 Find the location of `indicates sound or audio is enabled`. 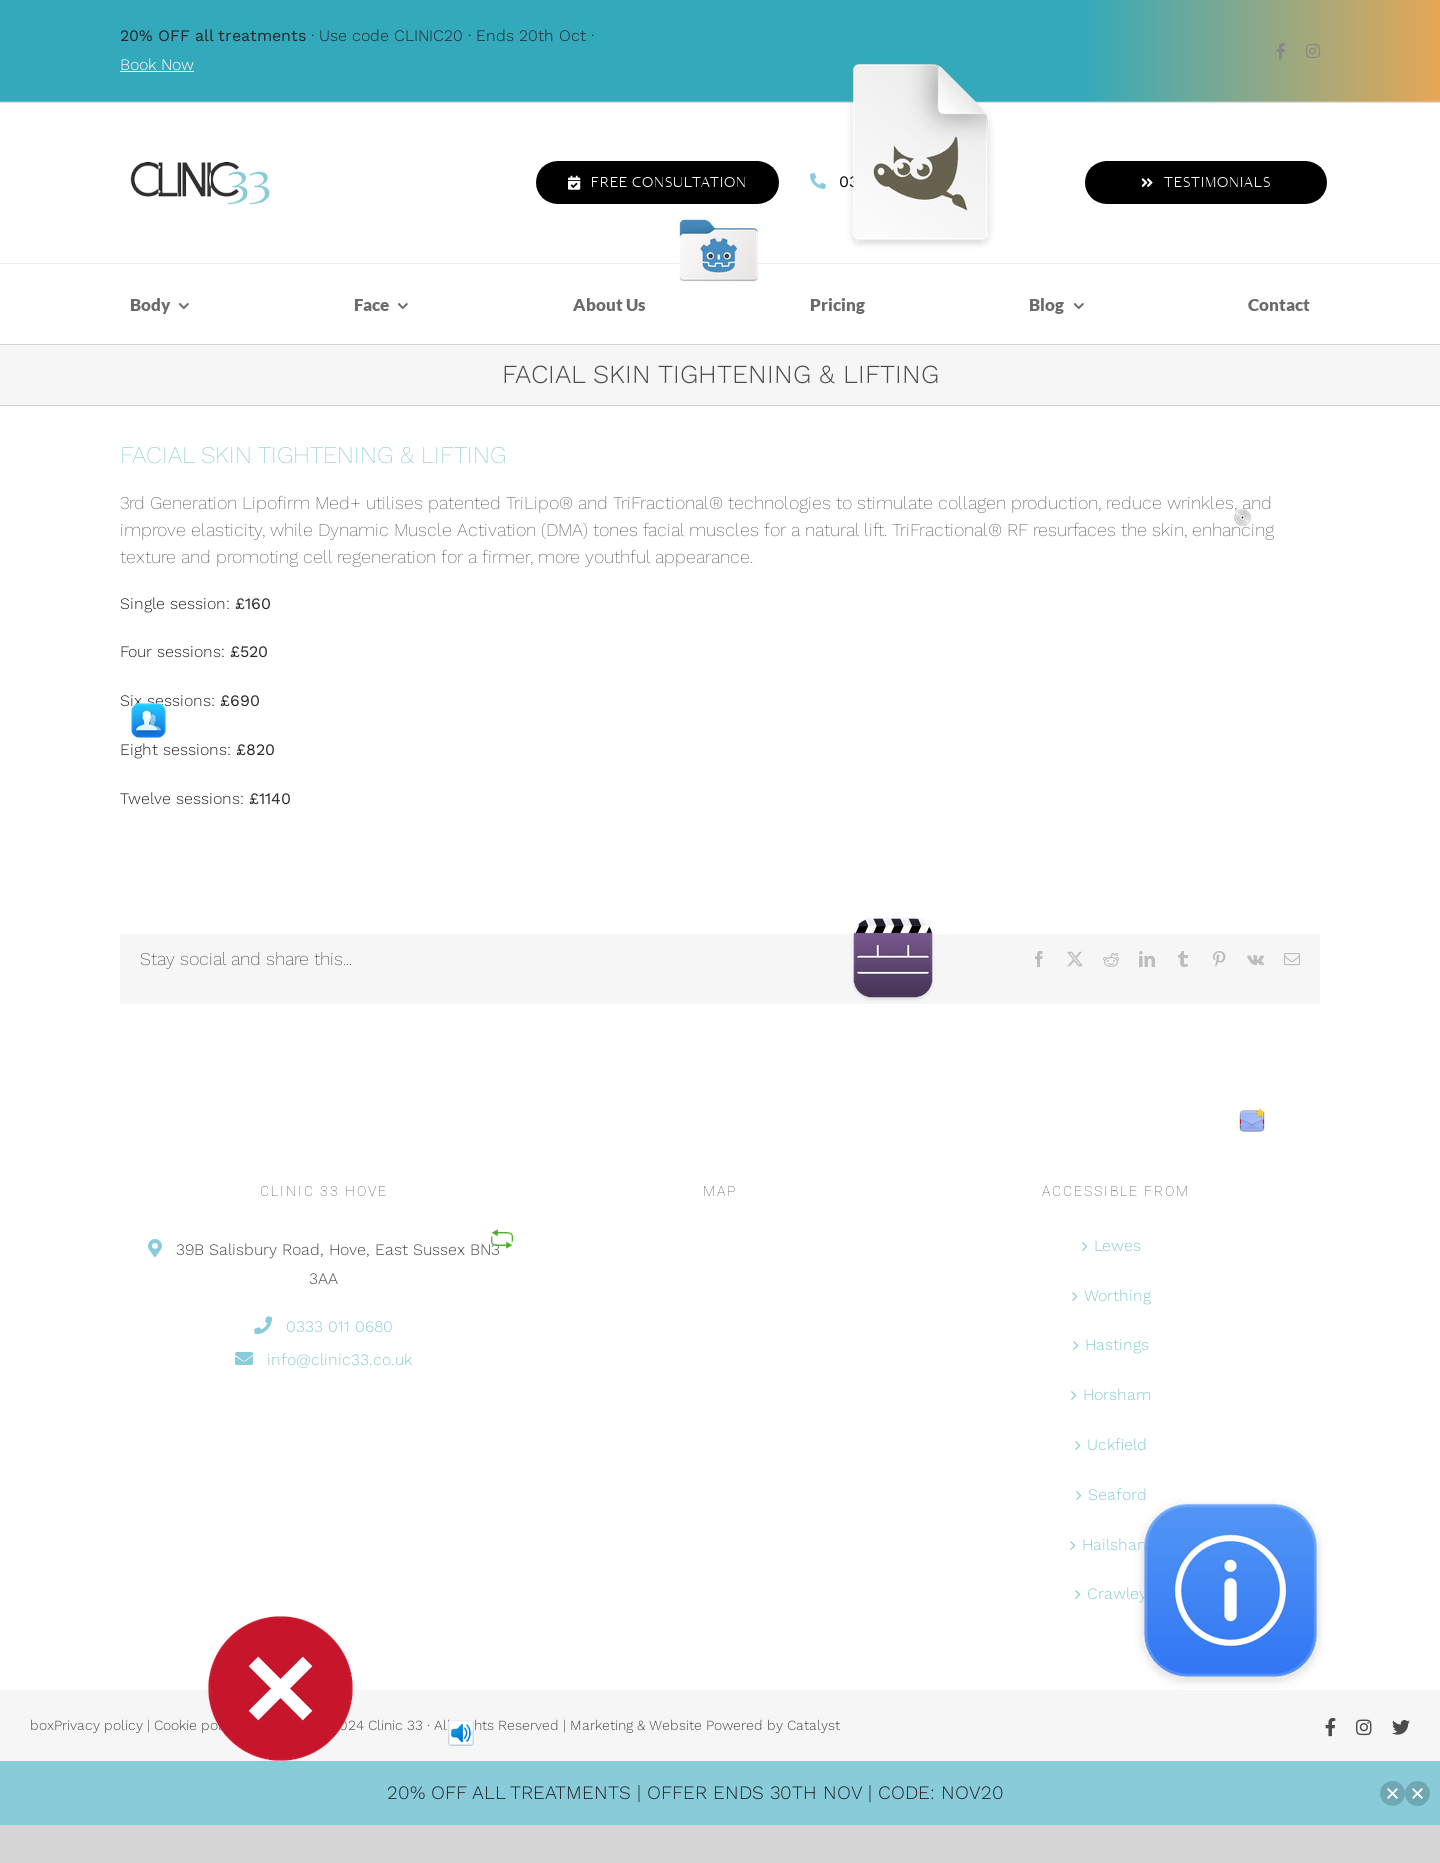

indicates sound or audio is enabled is located at coordinates (481, 1713).